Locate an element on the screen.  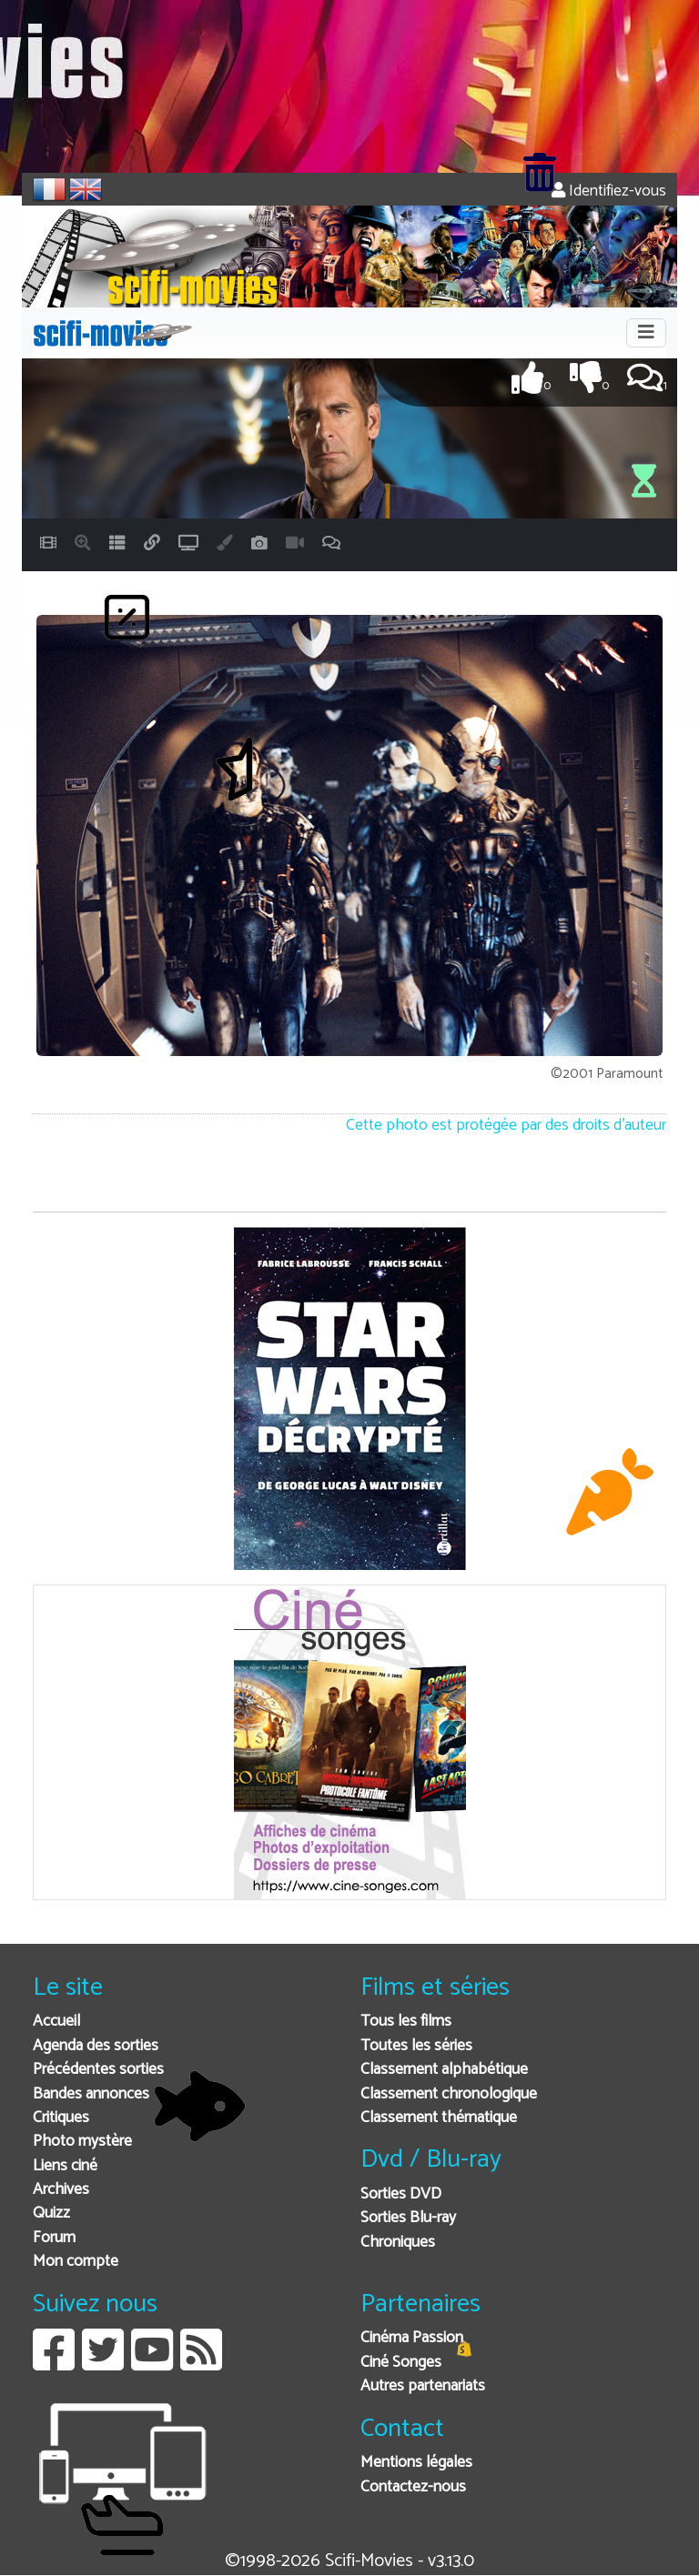
open shopify store management is located at coordinates (464, 2349).